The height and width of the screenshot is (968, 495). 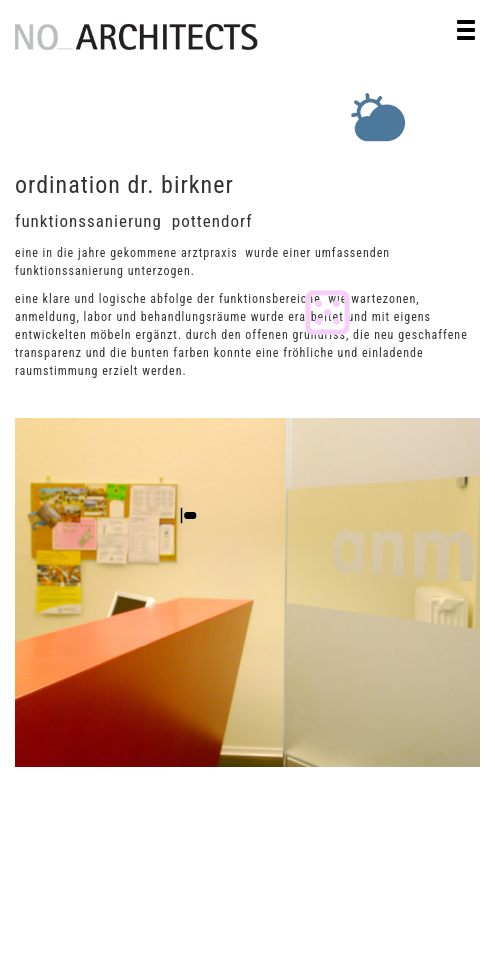 I want to click on roll dice or generate random number, so click(x=327, y=312).